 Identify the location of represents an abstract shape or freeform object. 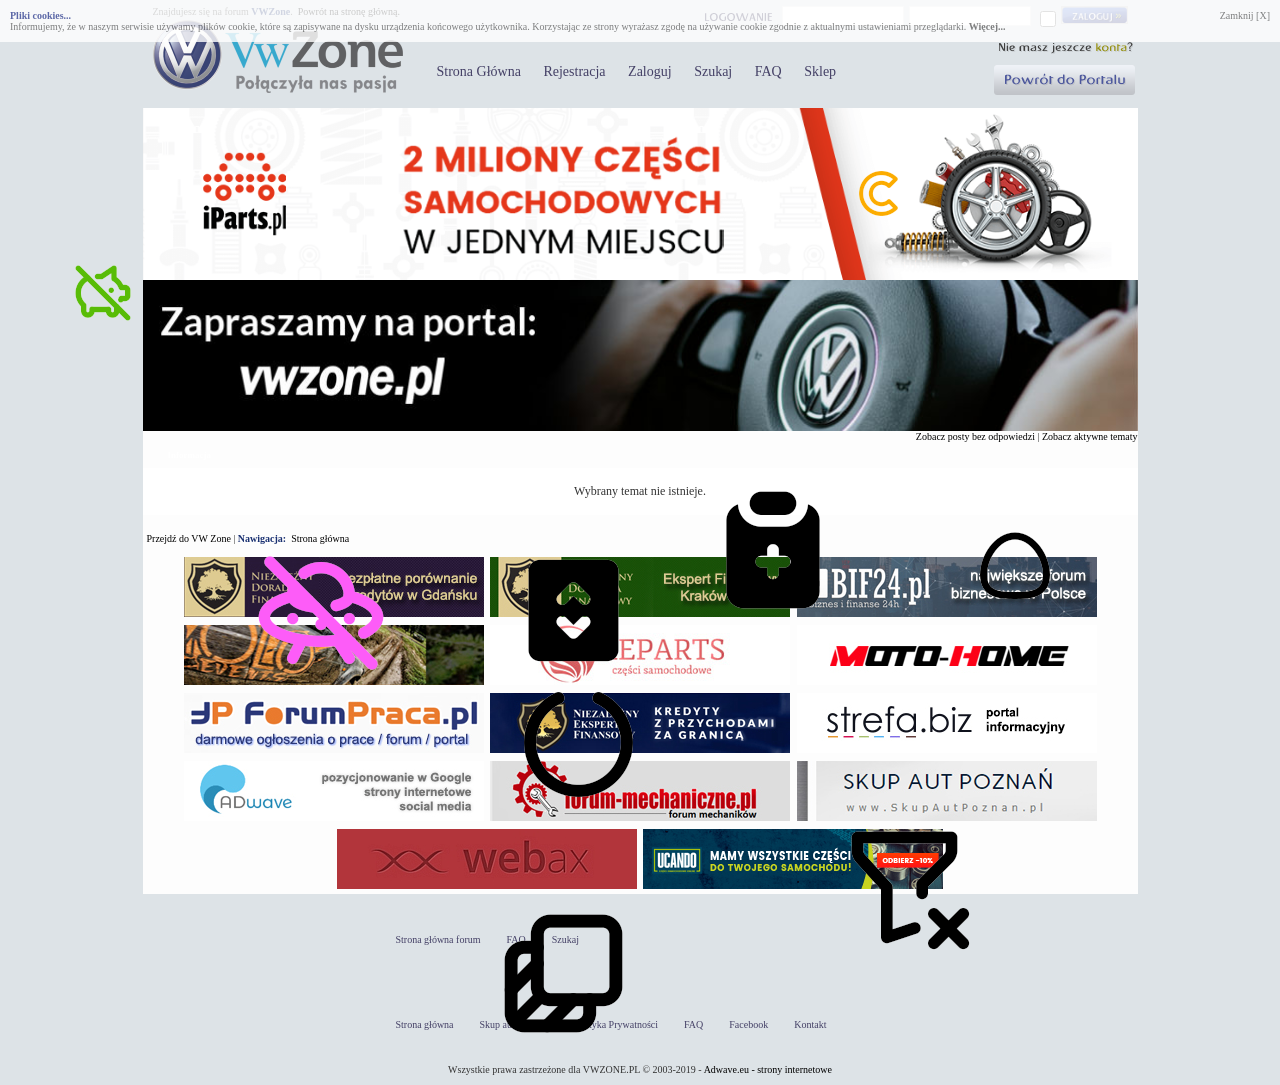
(1015, 564).